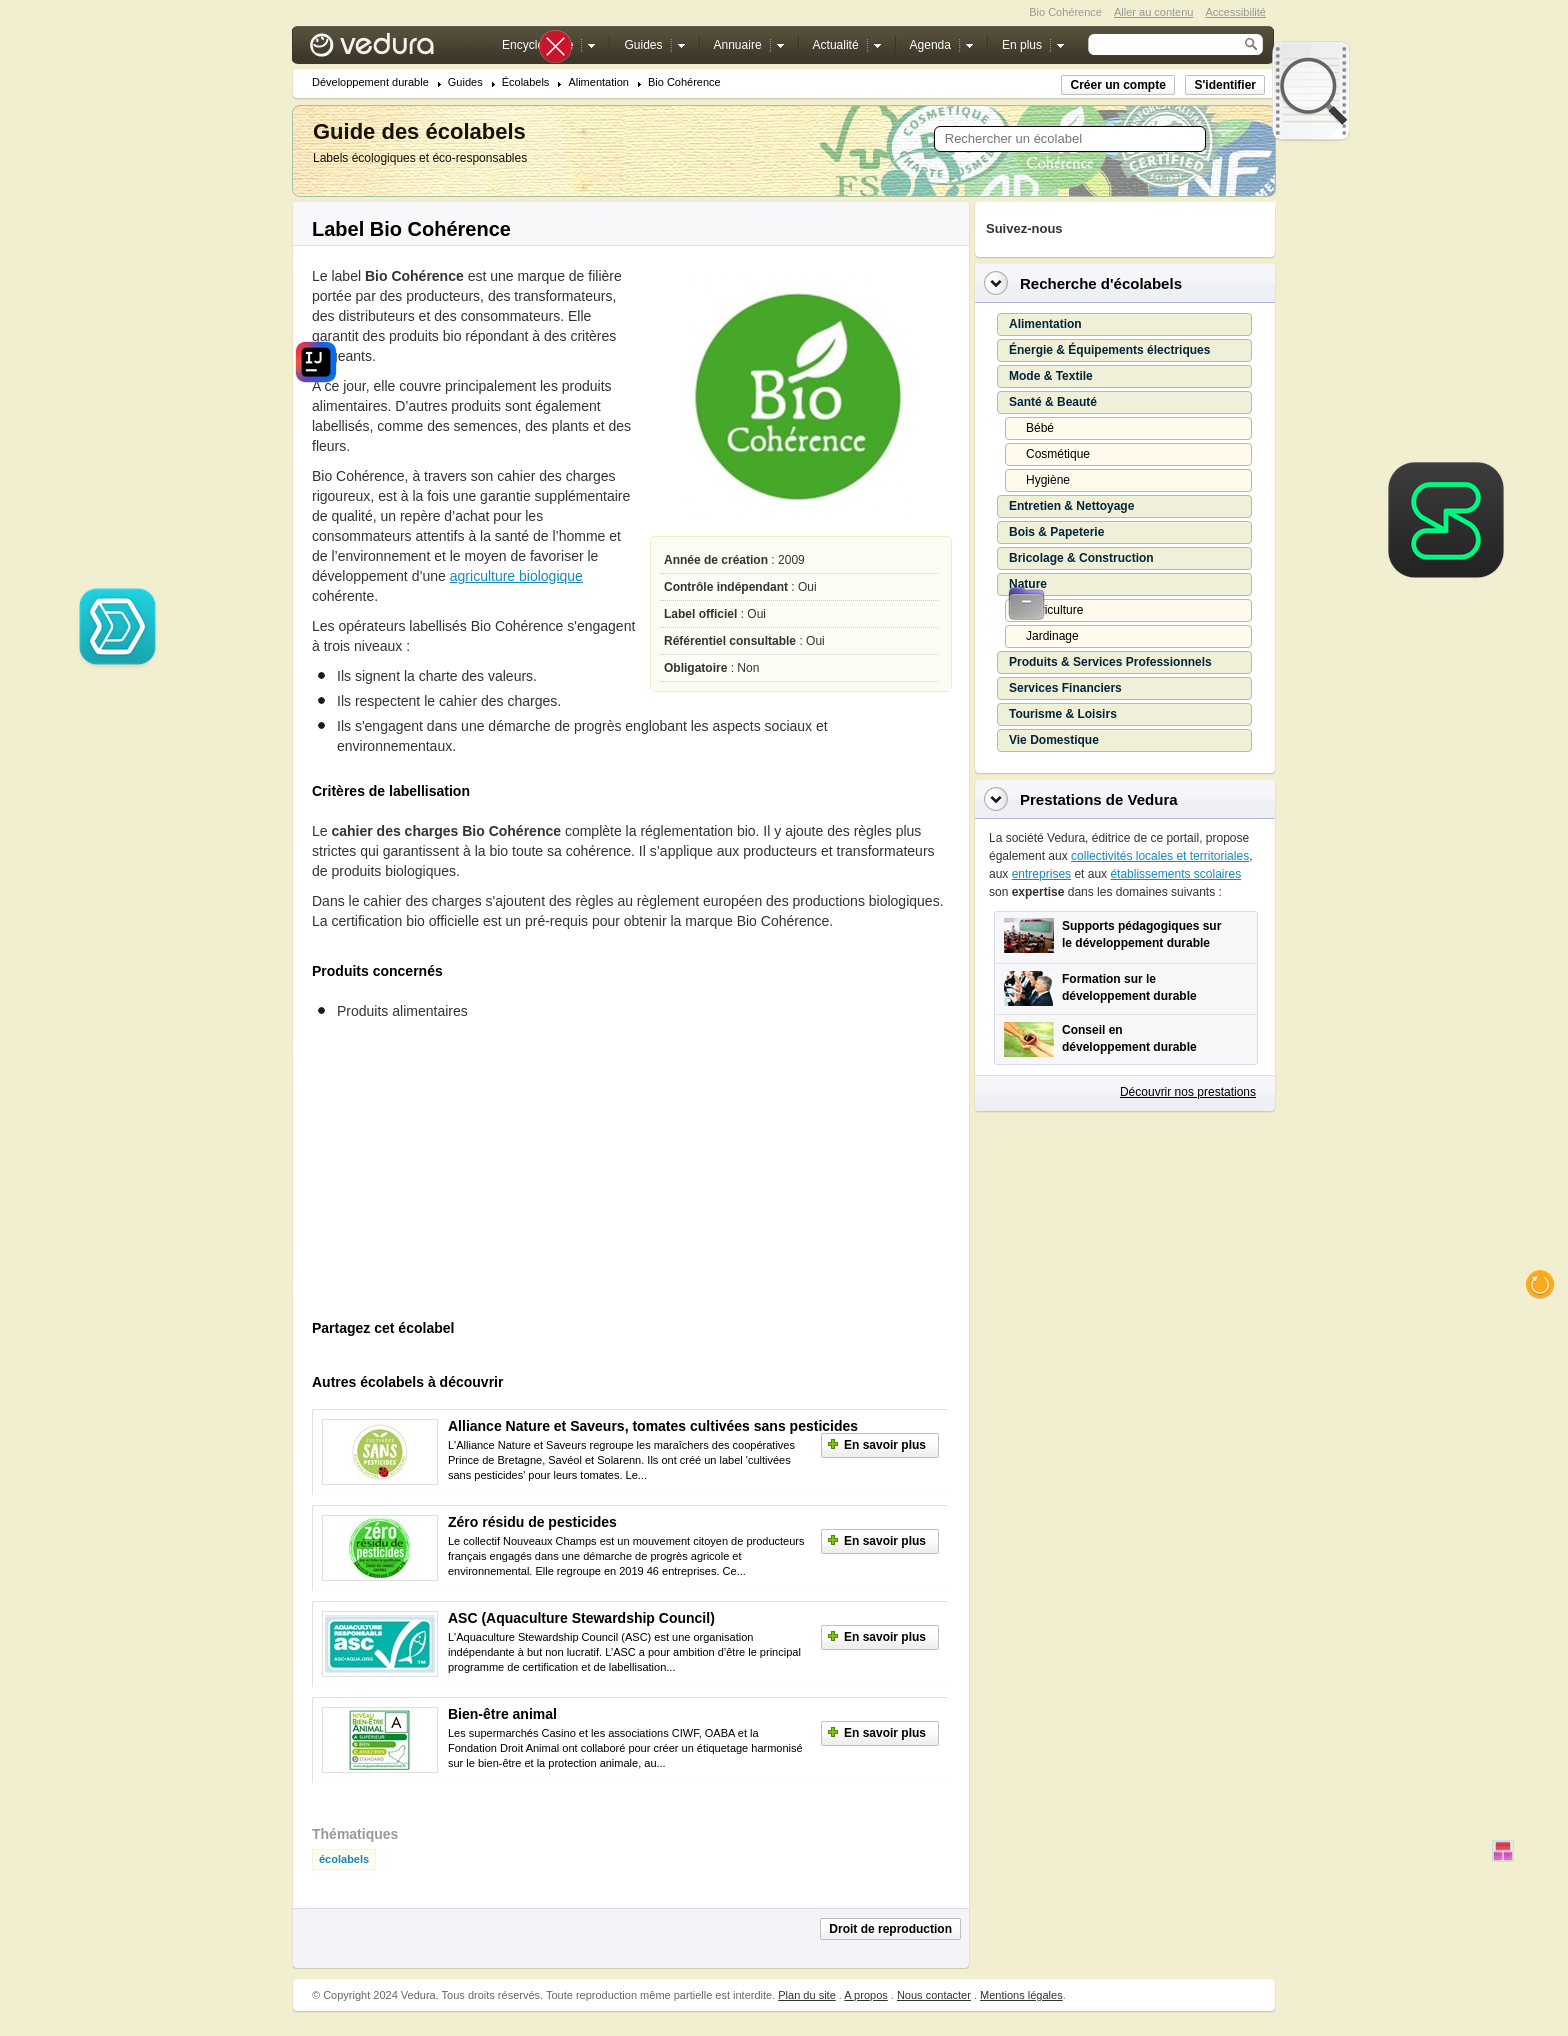 Image resolution: width=1568 pixels, height=2036 pixels. I want to click on open IntelliJ IDEA development environment, so click(316, 362).